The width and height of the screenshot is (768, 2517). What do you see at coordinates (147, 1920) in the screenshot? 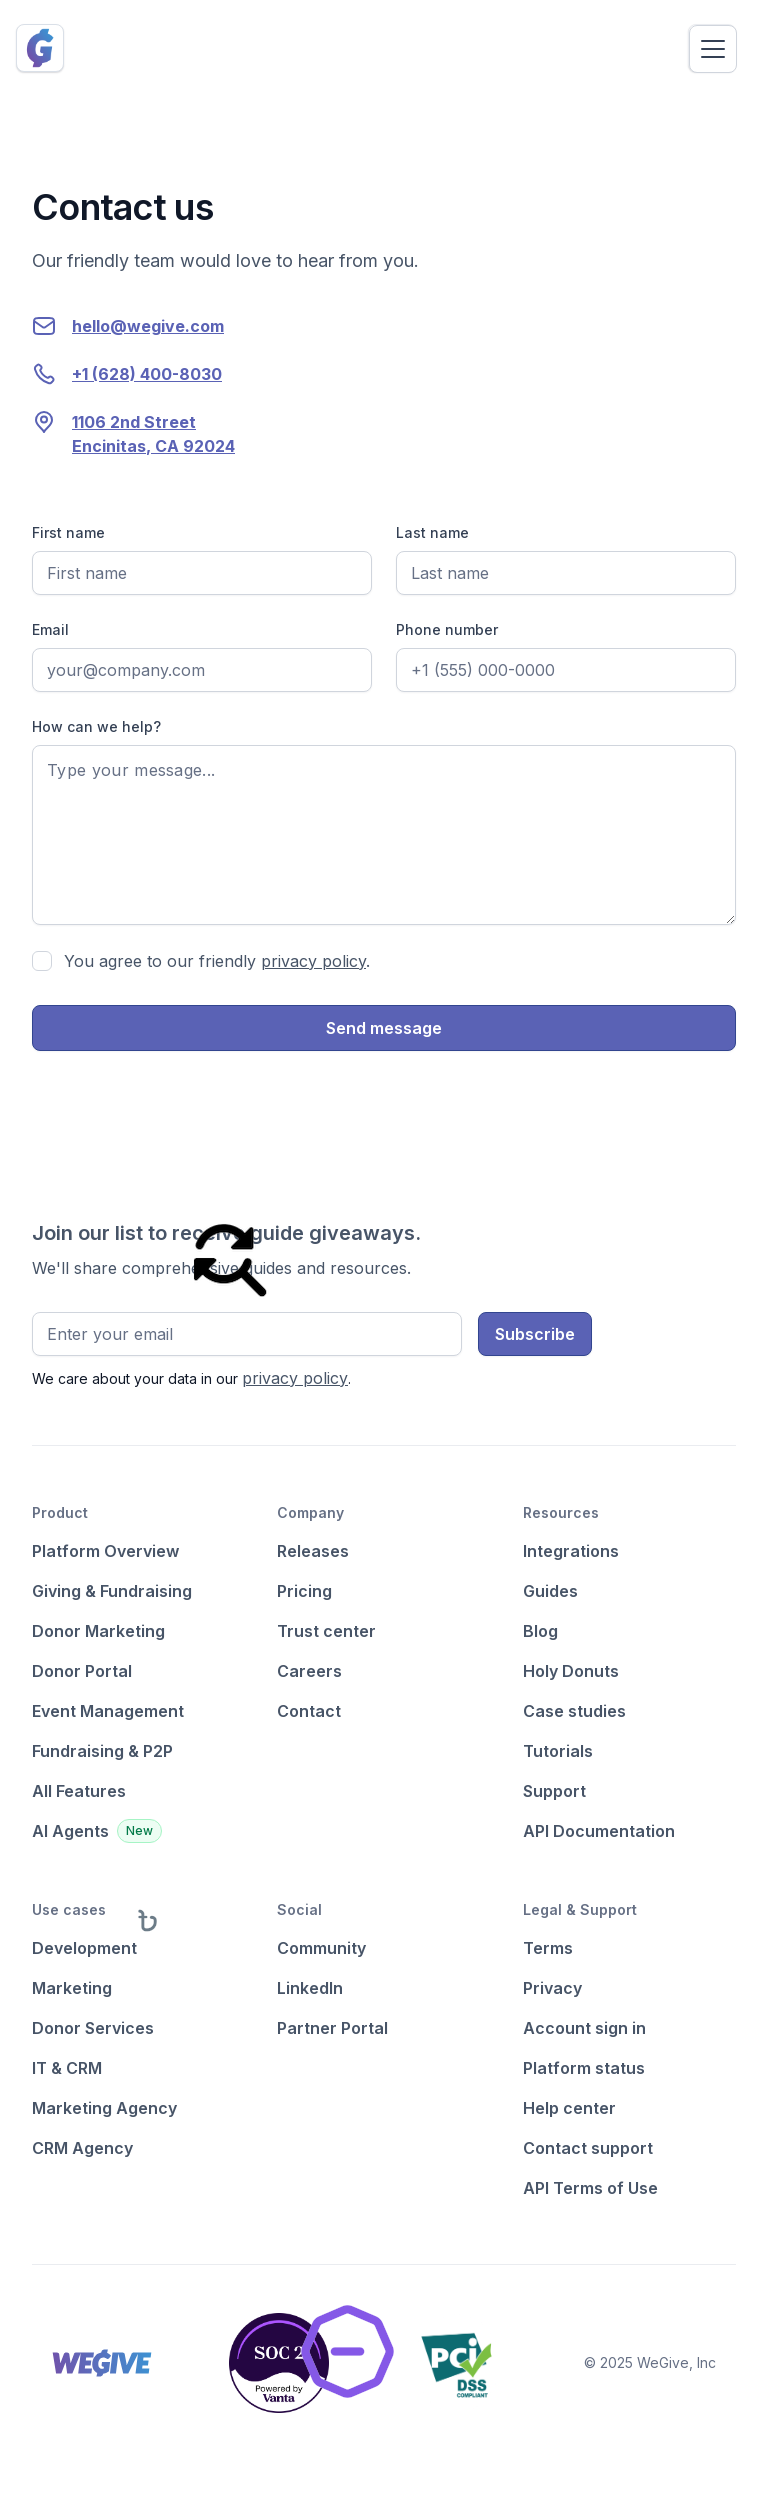
I see `indicates price or amount in bangladeshi taka` at bounding box center [147, 1920].